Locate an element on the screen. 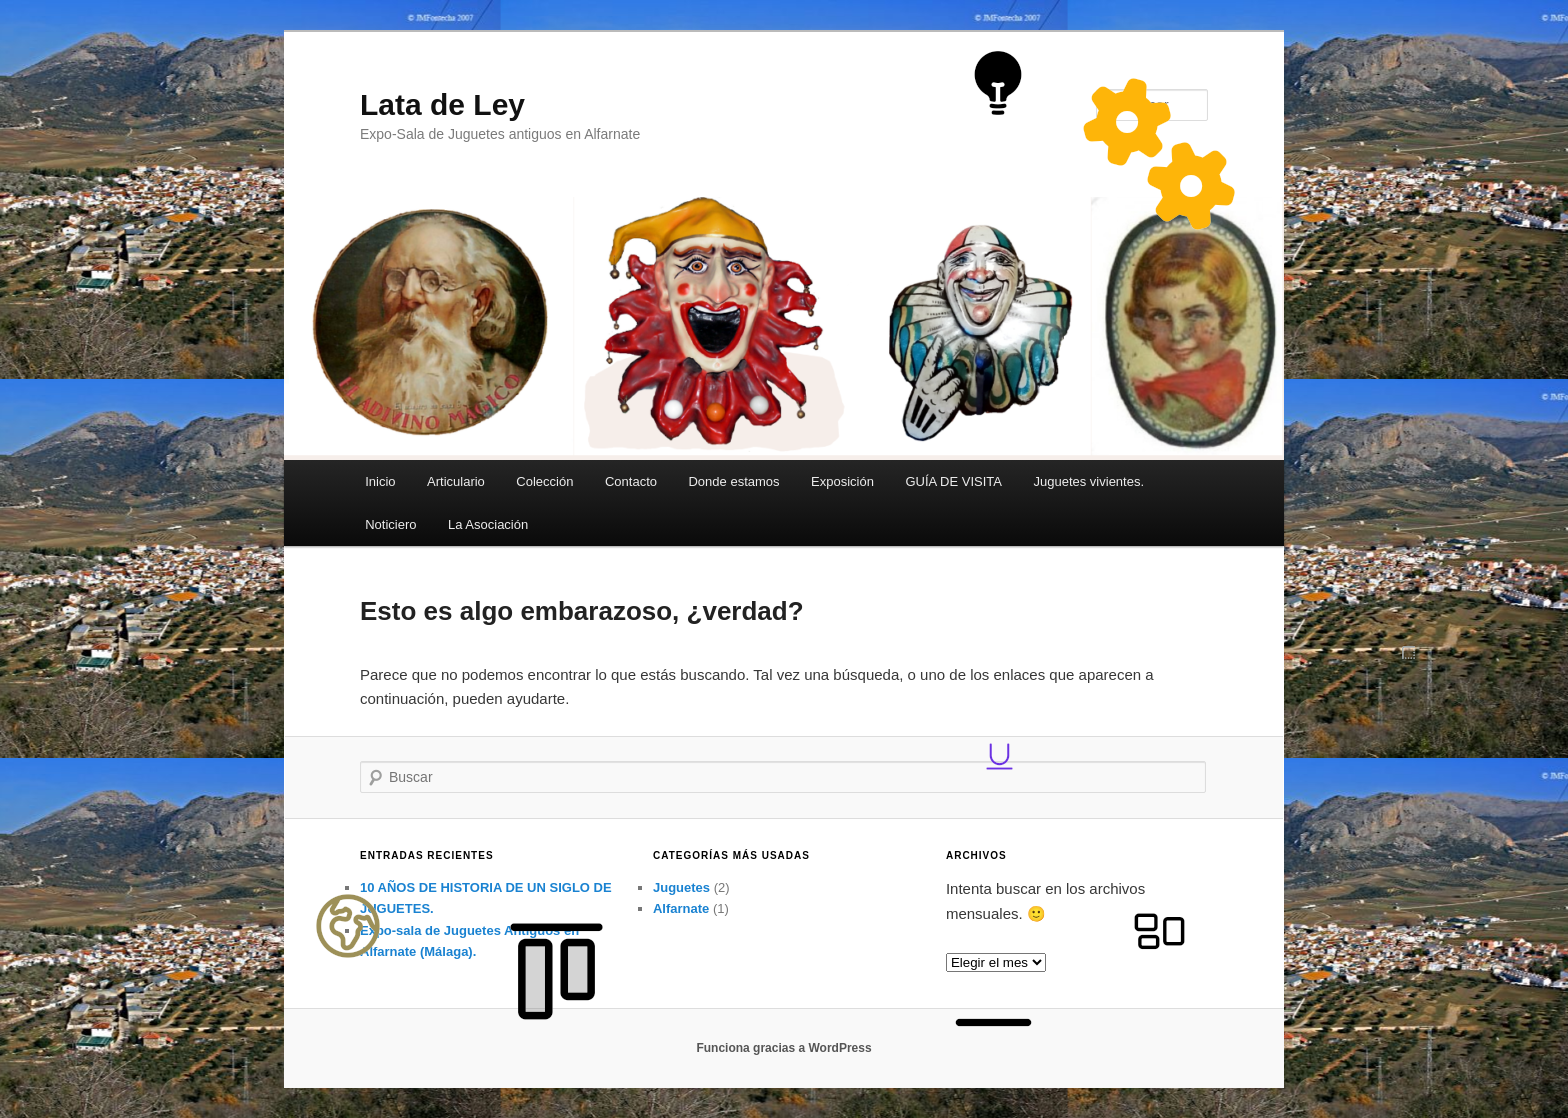 This screenshot has width=1568, height=1118. apply underline formatting to selected text is located at coordinates (999, 756).